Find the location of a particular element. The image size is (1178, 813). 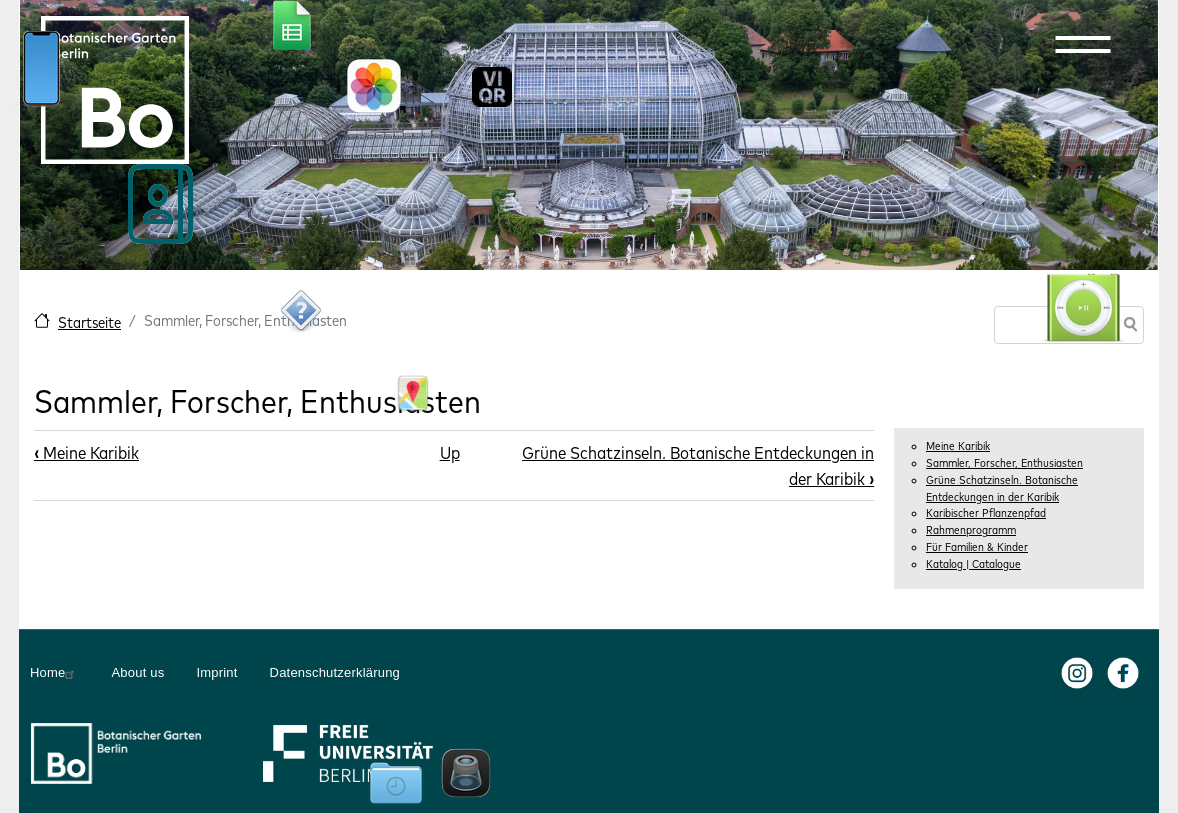

open contacts app is located at coordinates (158, 204).